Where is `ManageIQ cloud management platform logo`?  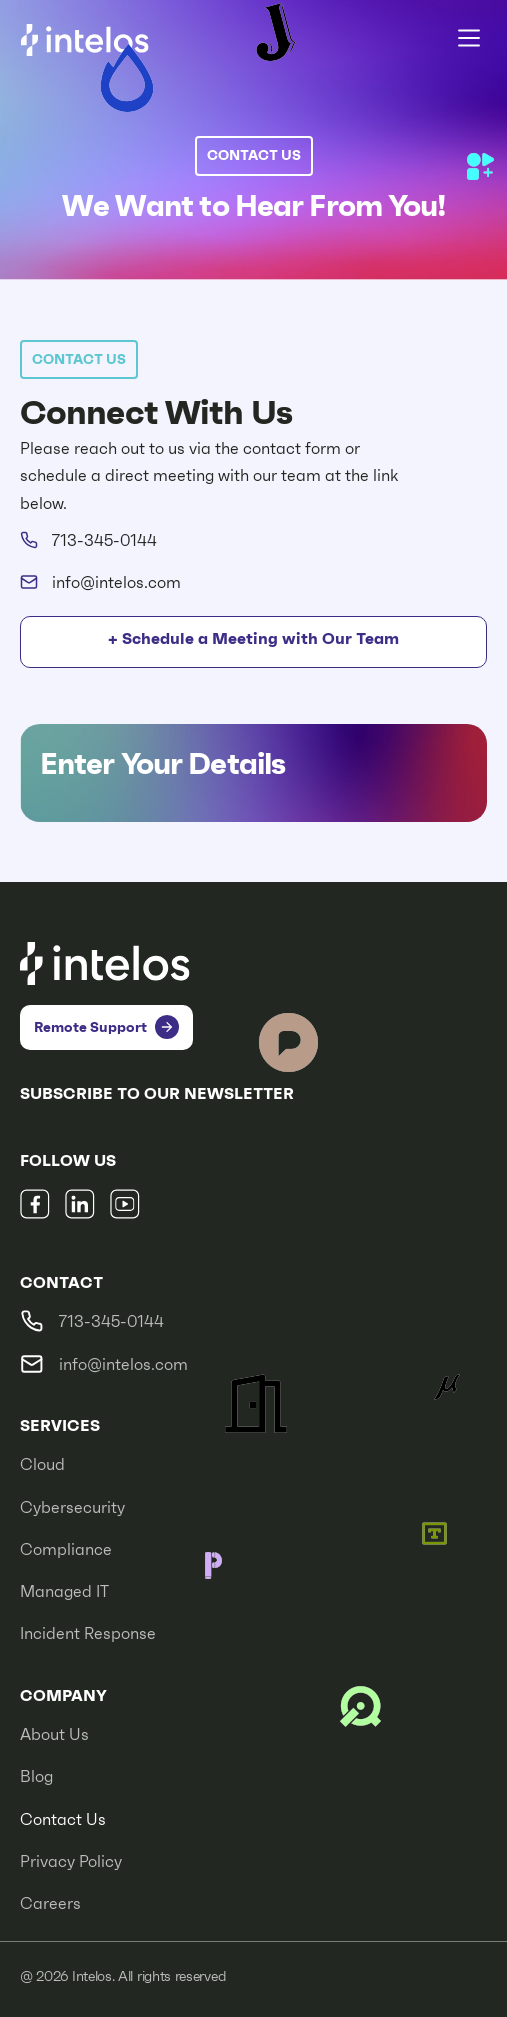 ManageIQ cloud management platform logo is located at coordinates (360, 1706).